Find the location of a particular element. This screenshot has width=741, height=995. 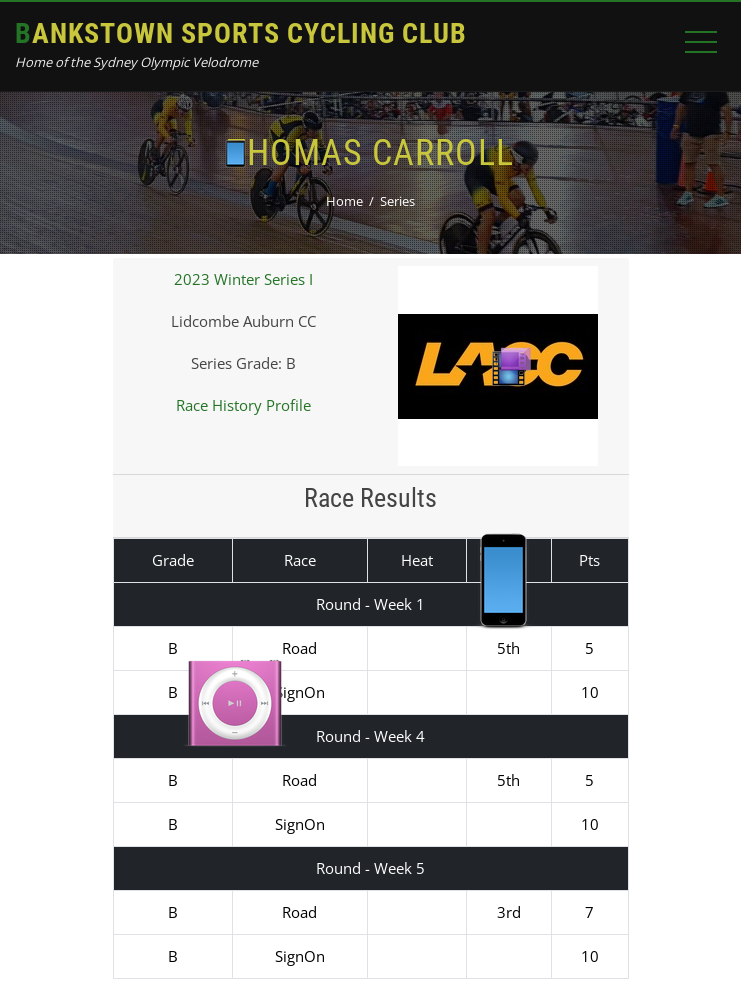

manage connected iPod Touch device is located at coordinates (503, 581).